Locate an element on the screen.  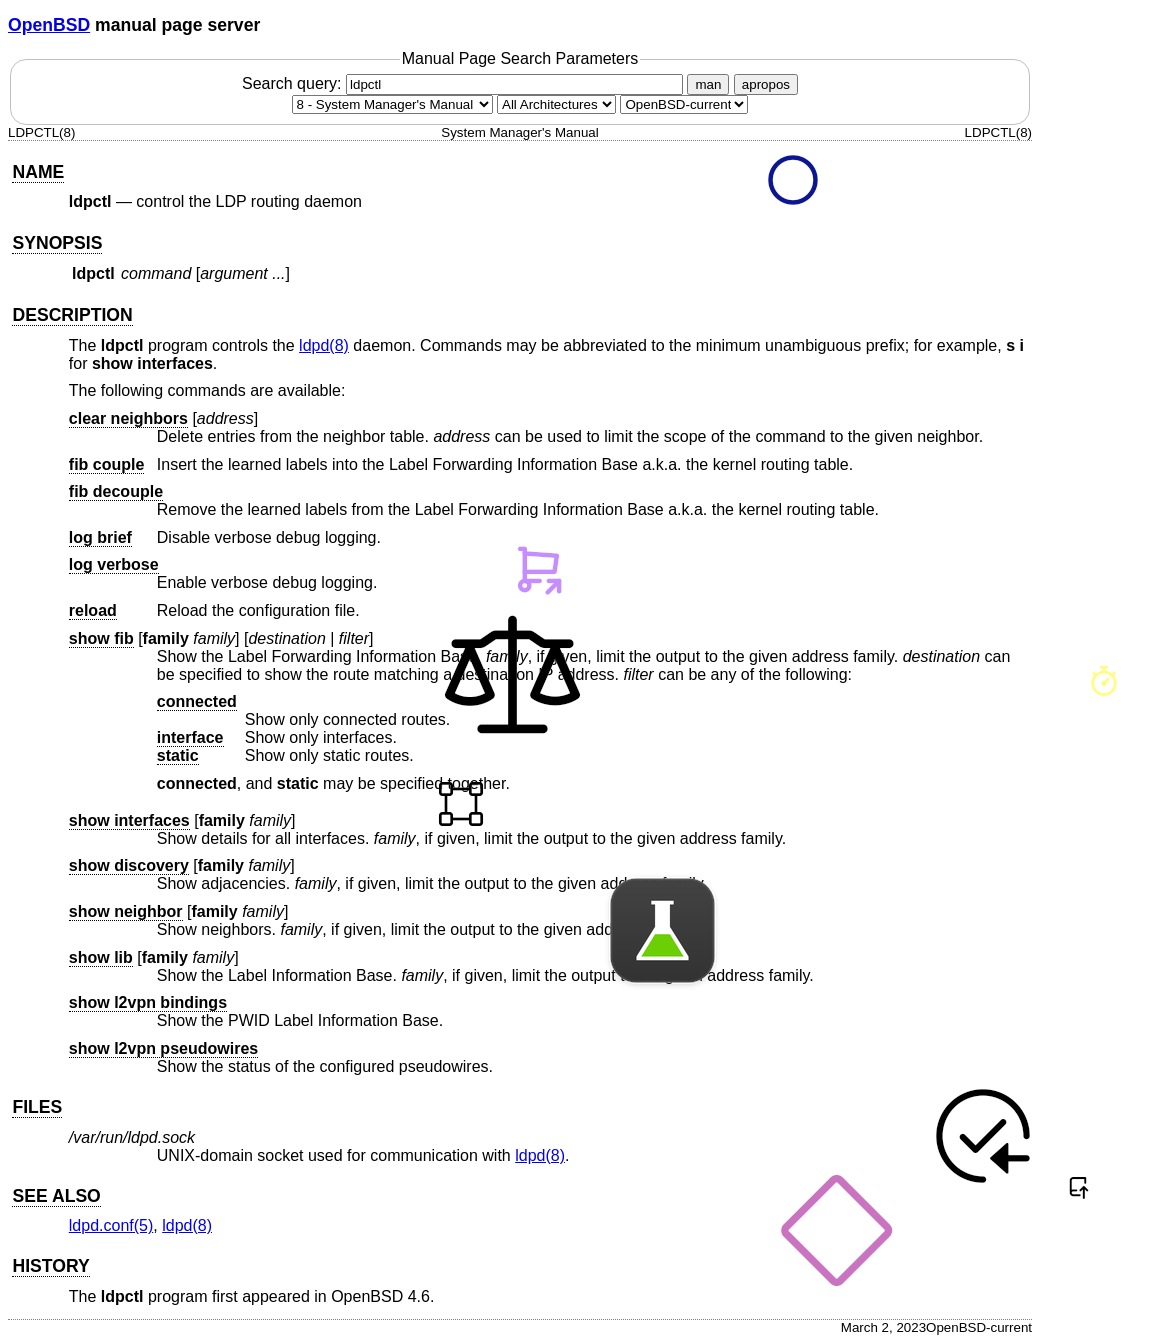
select or resize an object's boundaries is located at coordinates (461, 804).